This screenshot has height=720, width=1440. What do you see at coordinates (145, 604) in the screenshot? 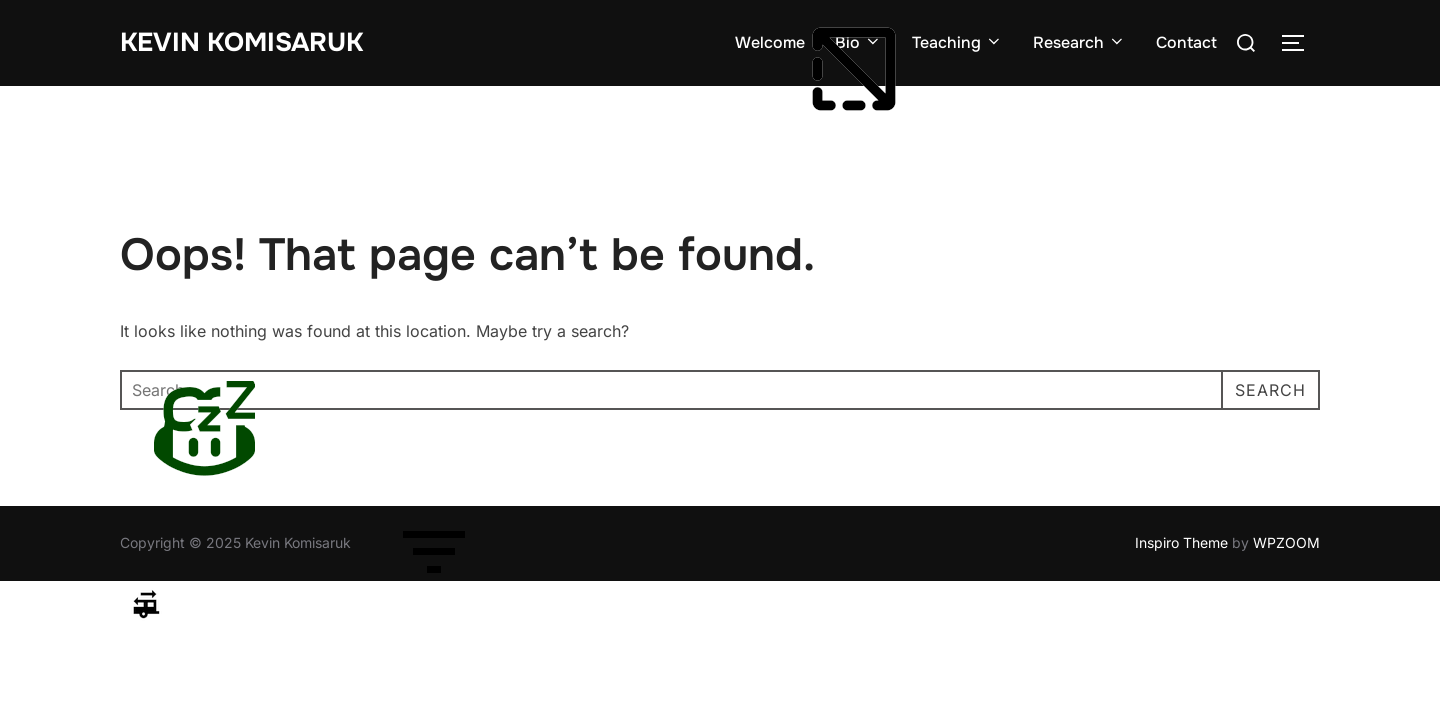
I see `indicates RV hookup amenities available` at bounding box center [145, 604].